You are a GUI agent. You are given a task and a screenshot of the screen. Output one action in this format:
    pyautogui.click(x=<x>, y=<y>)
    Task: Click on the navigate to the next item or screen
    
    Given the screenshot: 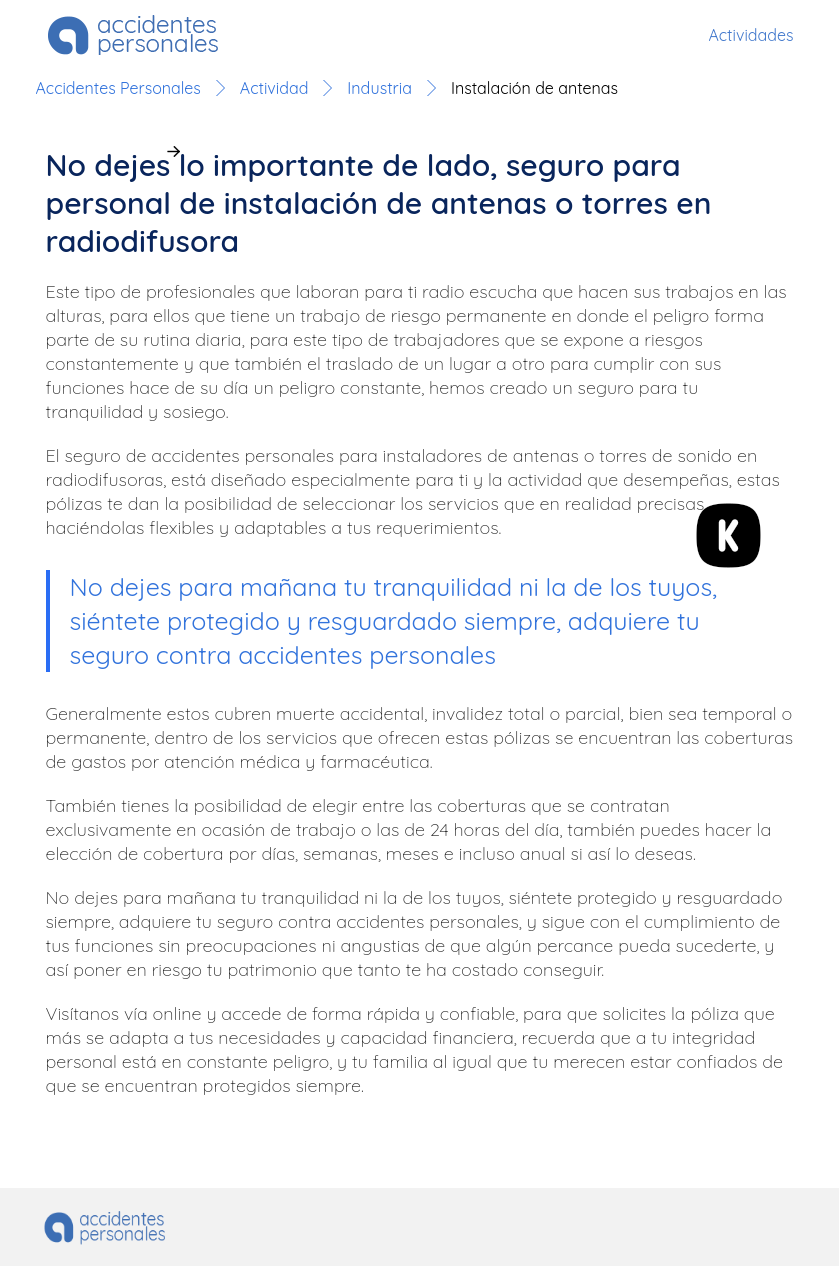 What is the action you would take?
    pyautogui.click(x=173, y=151)
    